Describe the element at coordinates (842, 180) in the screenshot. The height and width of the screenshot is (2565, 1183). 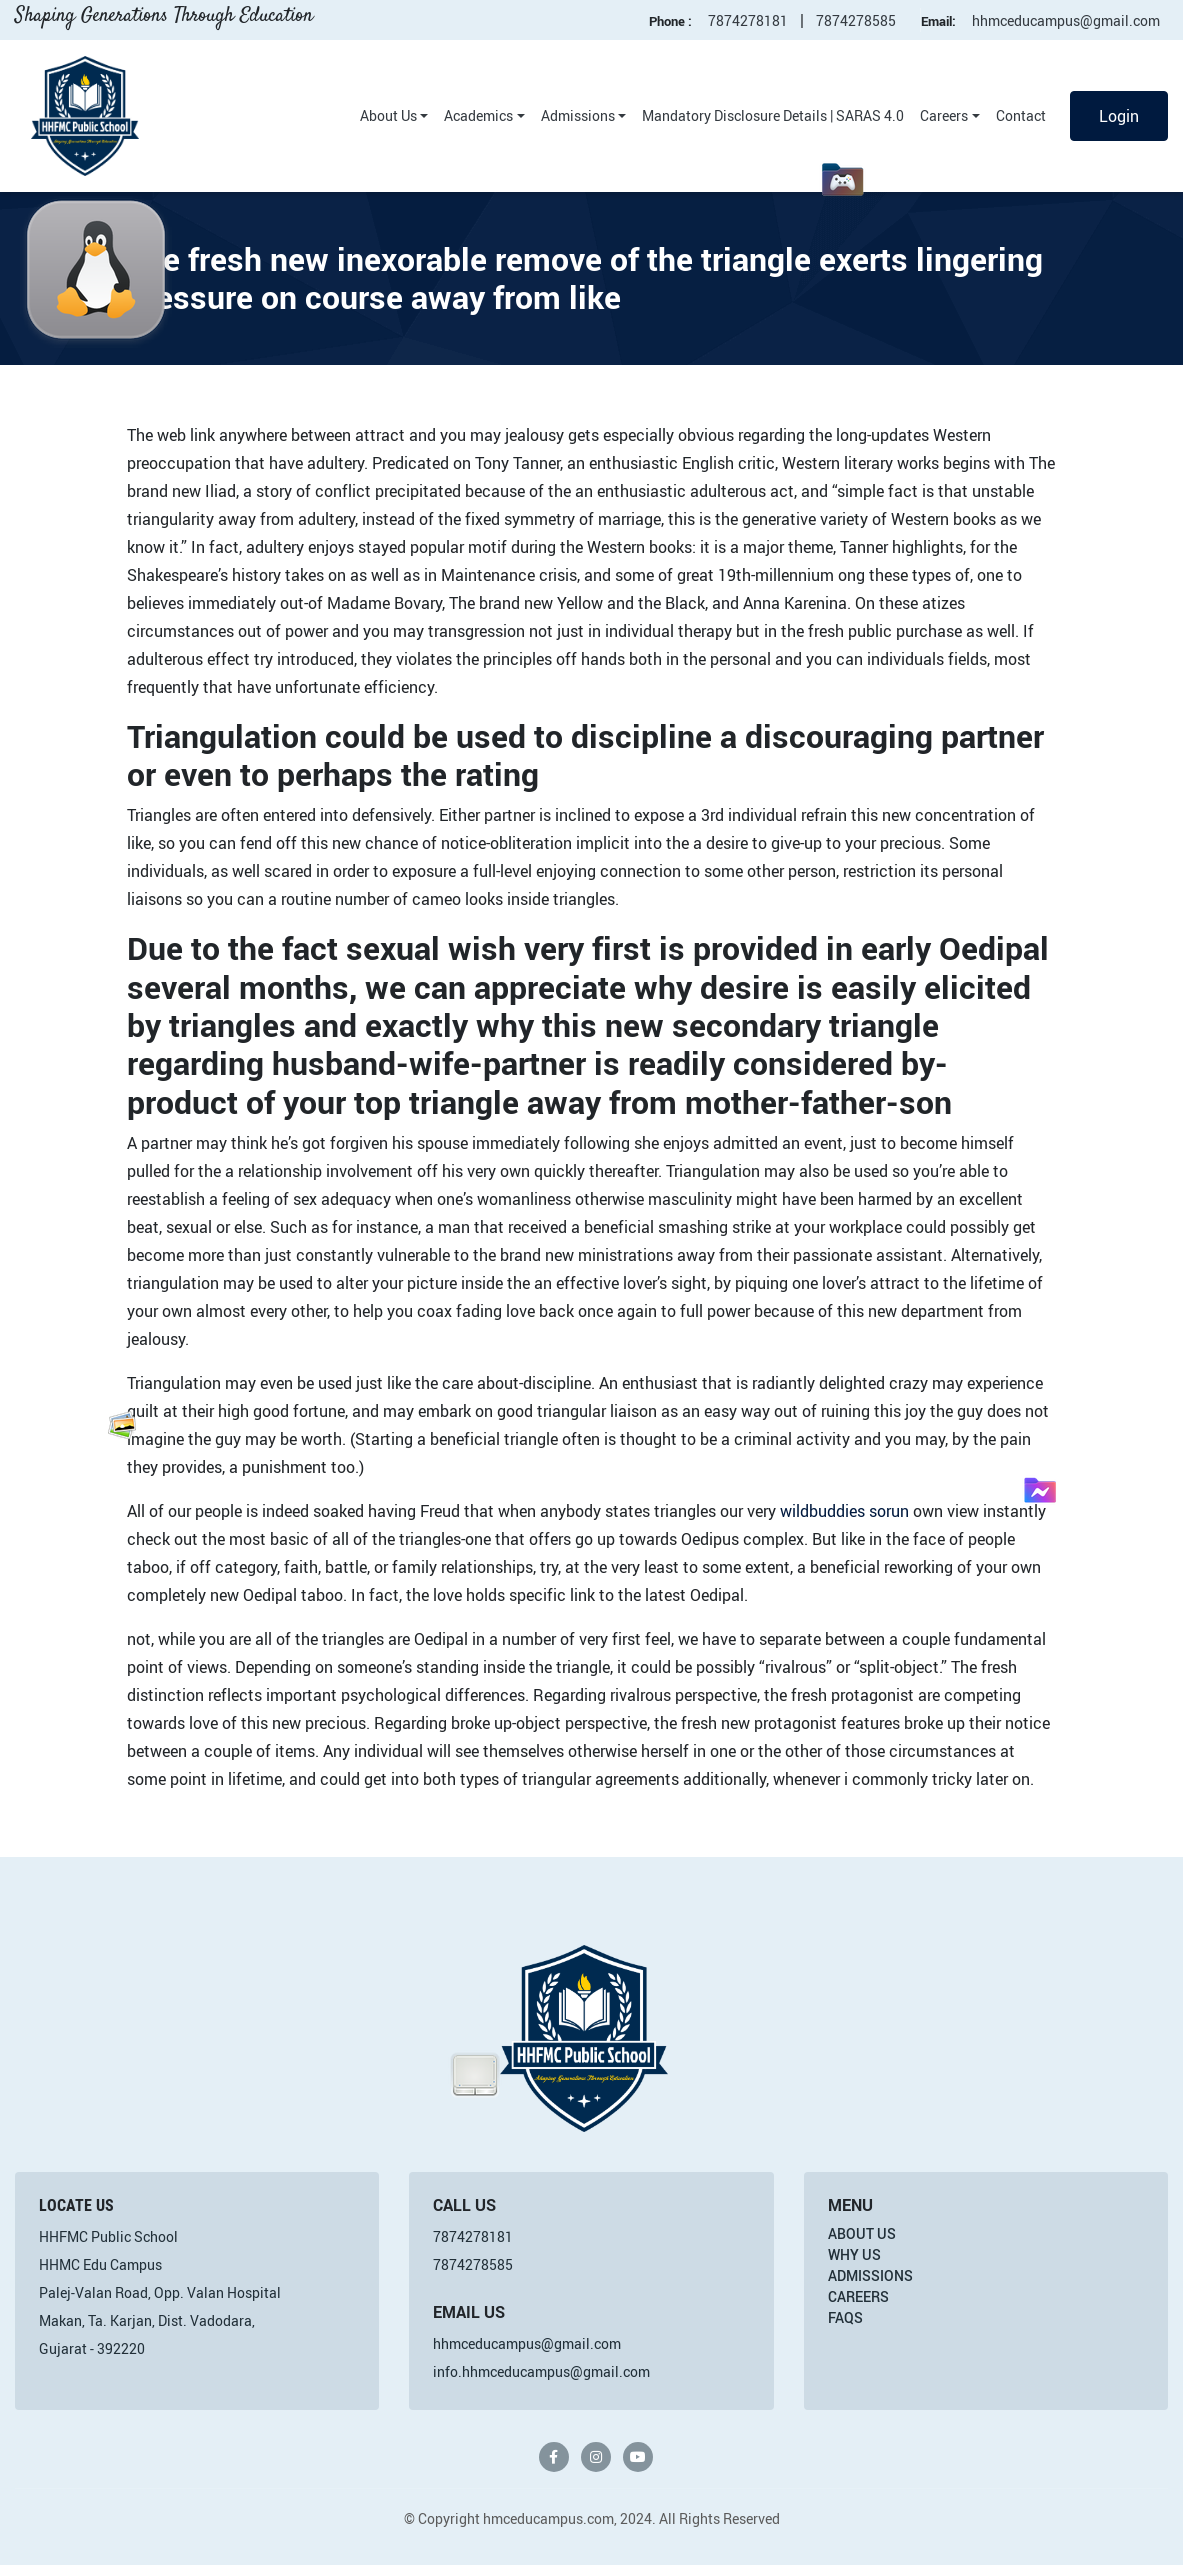
I see `open microsoft games folder` at that location.